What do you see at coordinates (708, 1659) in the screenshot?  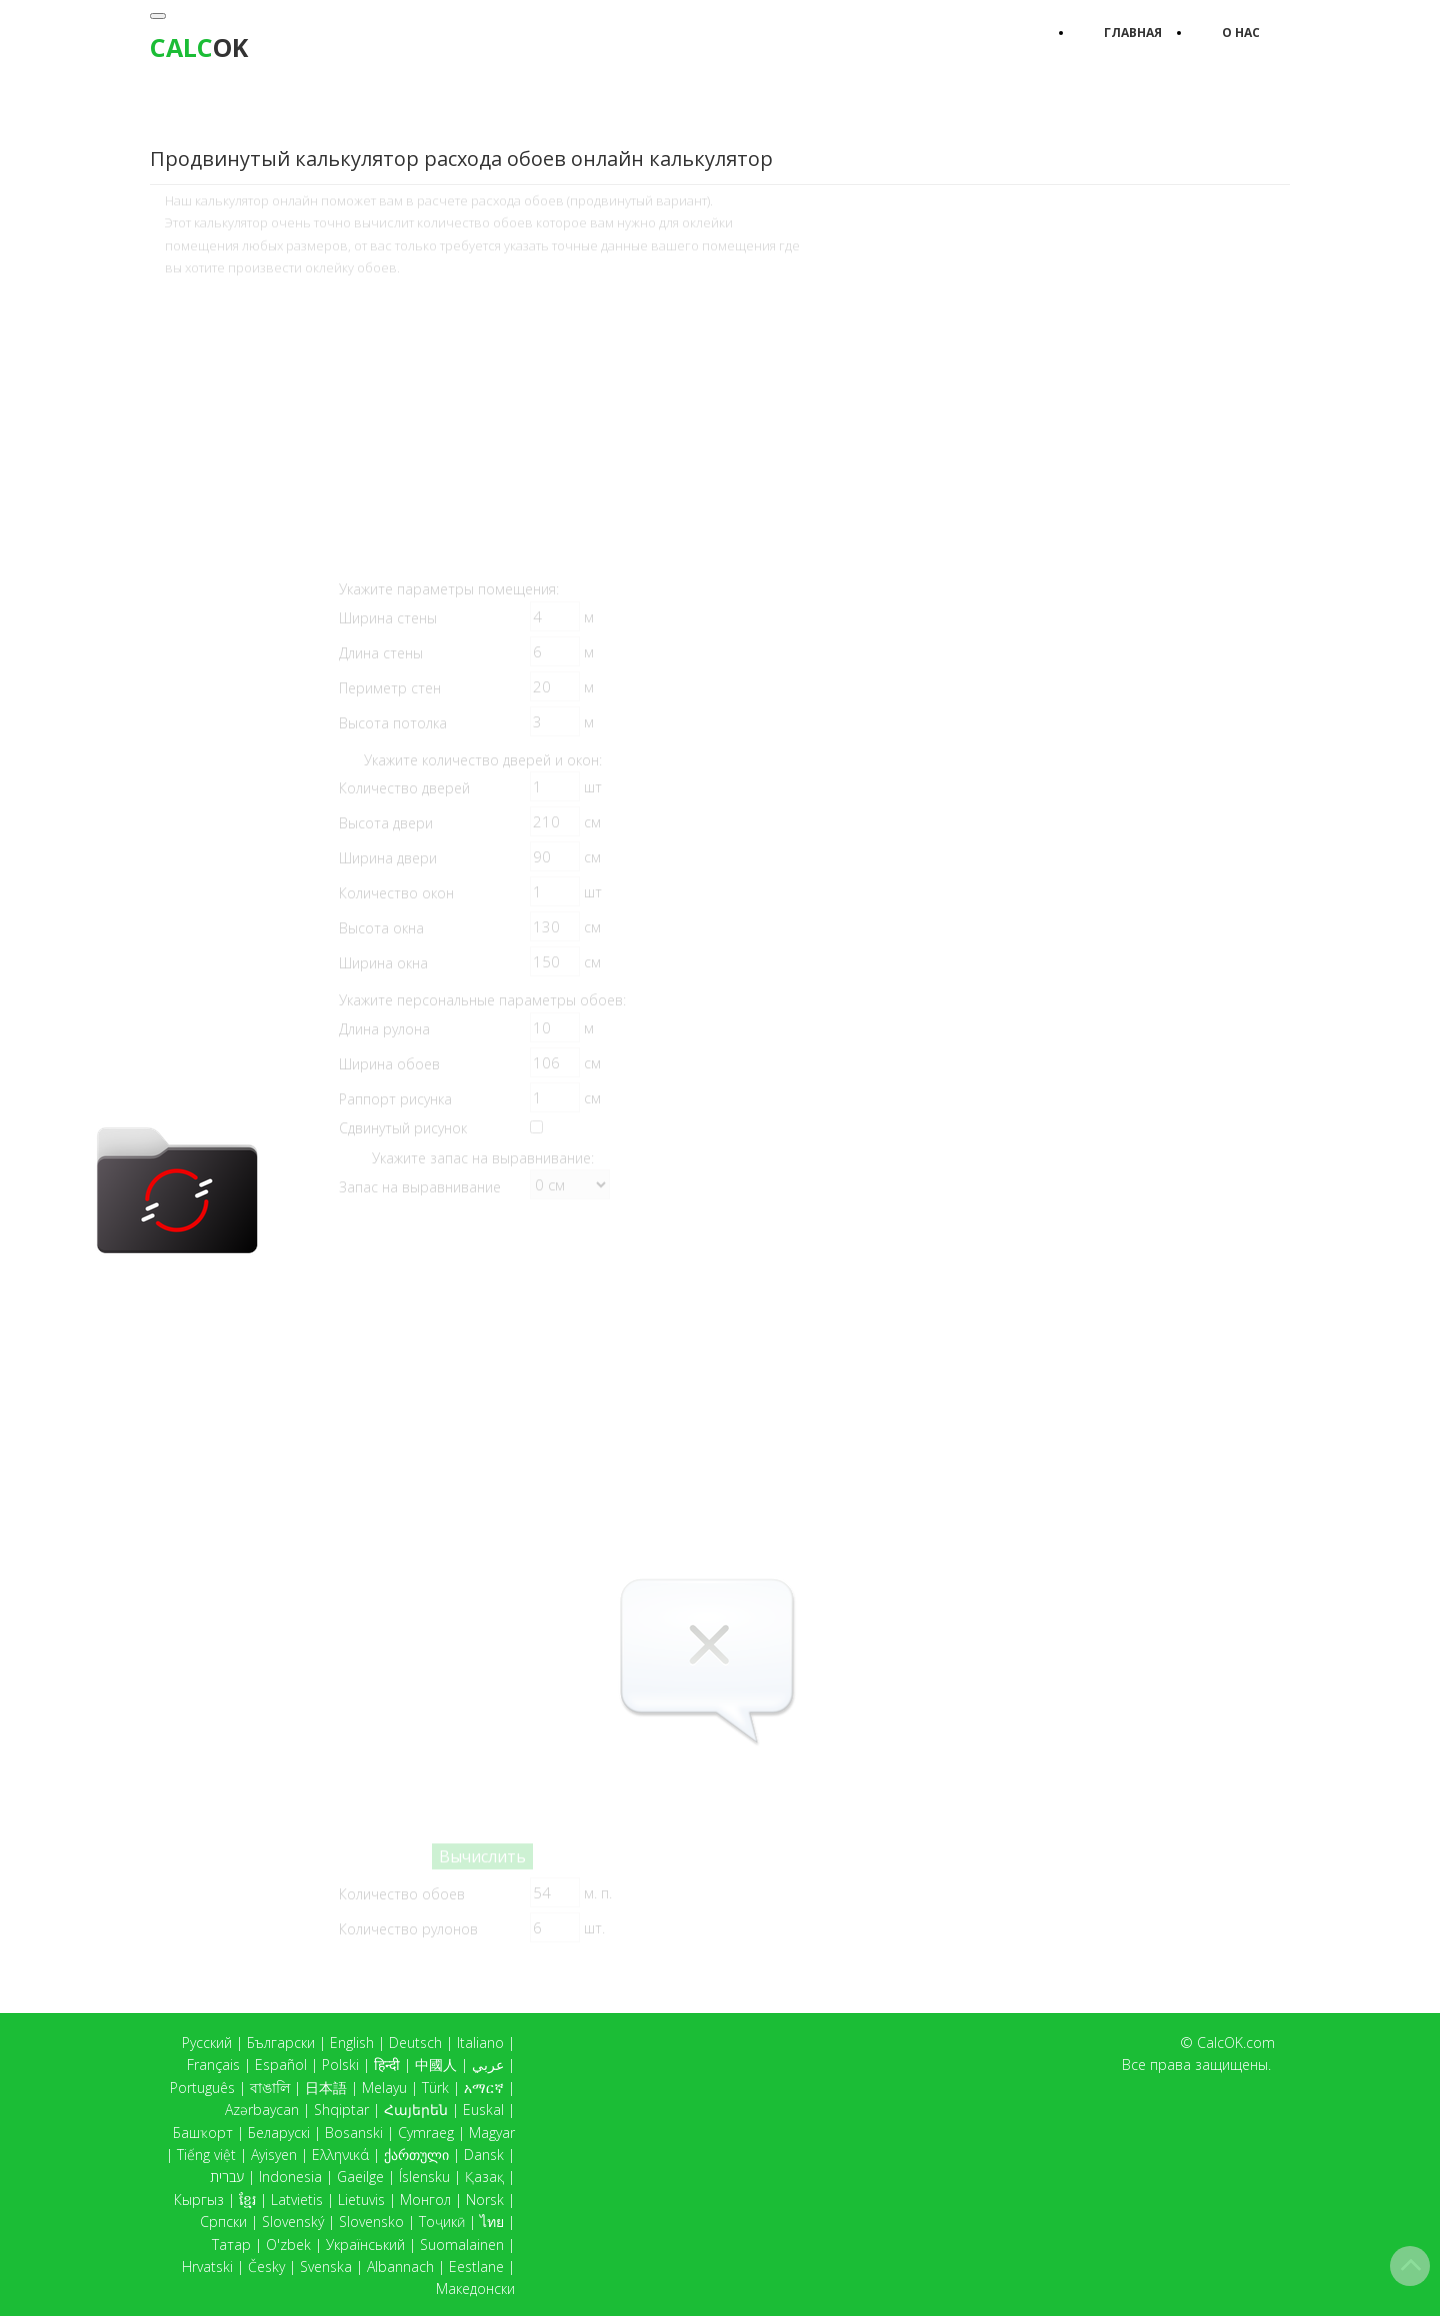 I see `indicates a user is offline or unavailable` at bounding box center [708, 1659].